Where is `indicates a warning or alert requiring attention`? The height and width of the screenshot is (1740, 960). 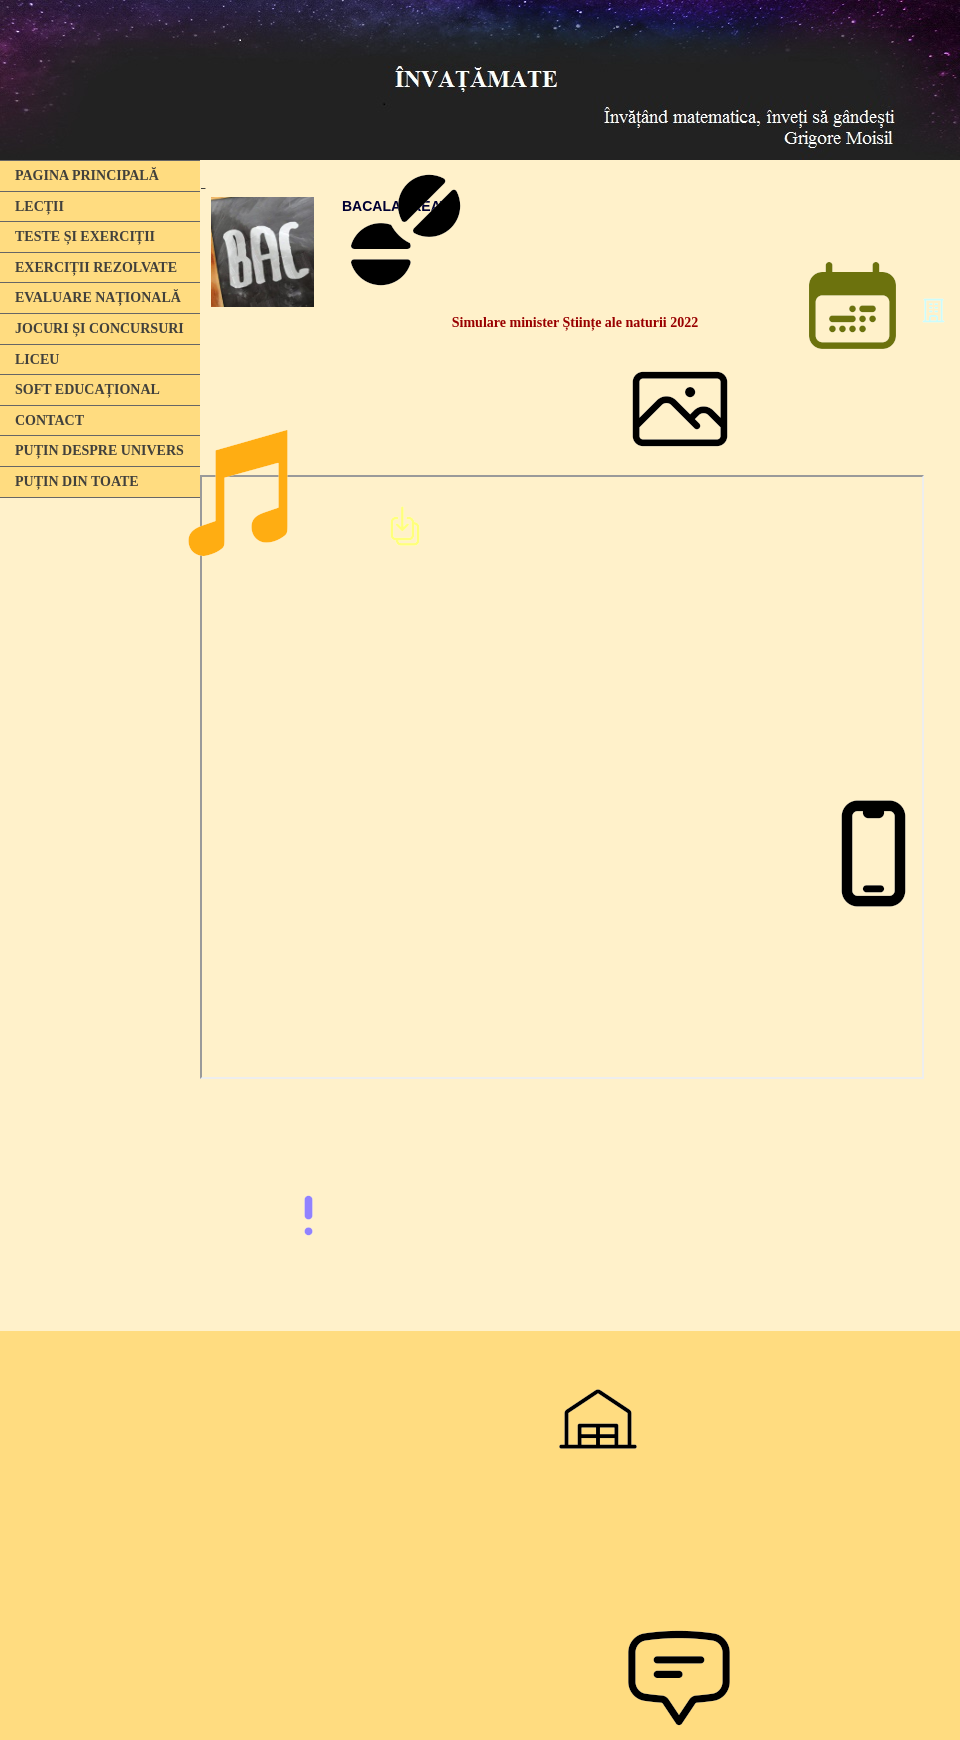 indicates a warning or alert requiring attention is located at coordinates (308, 1215).